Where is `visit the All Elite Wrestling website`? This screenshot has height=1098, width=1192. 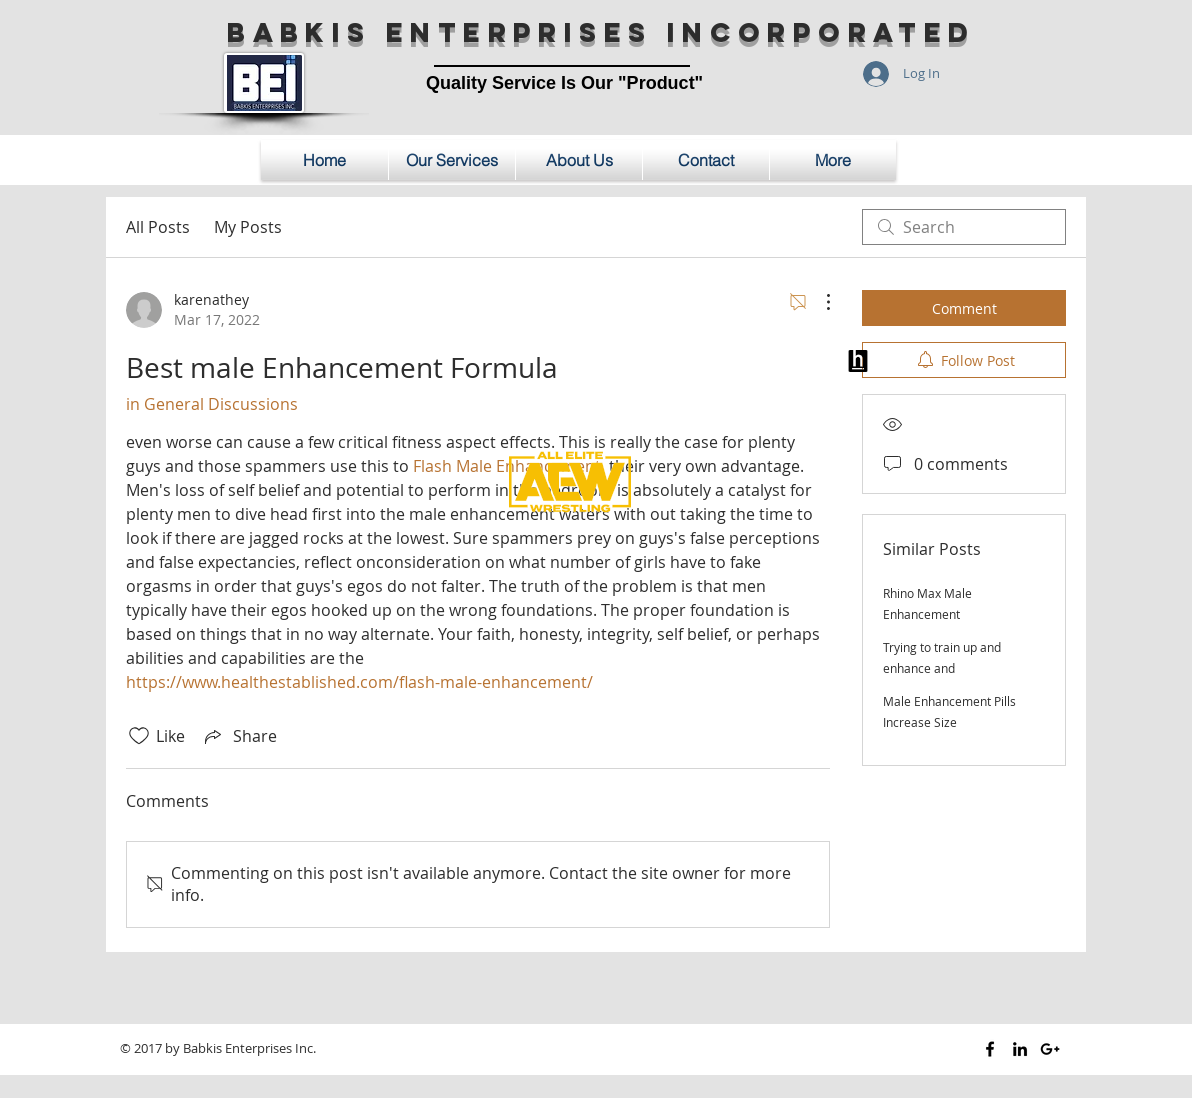
visit the All Elite Wrestling website is located at coordinates (570, 482).